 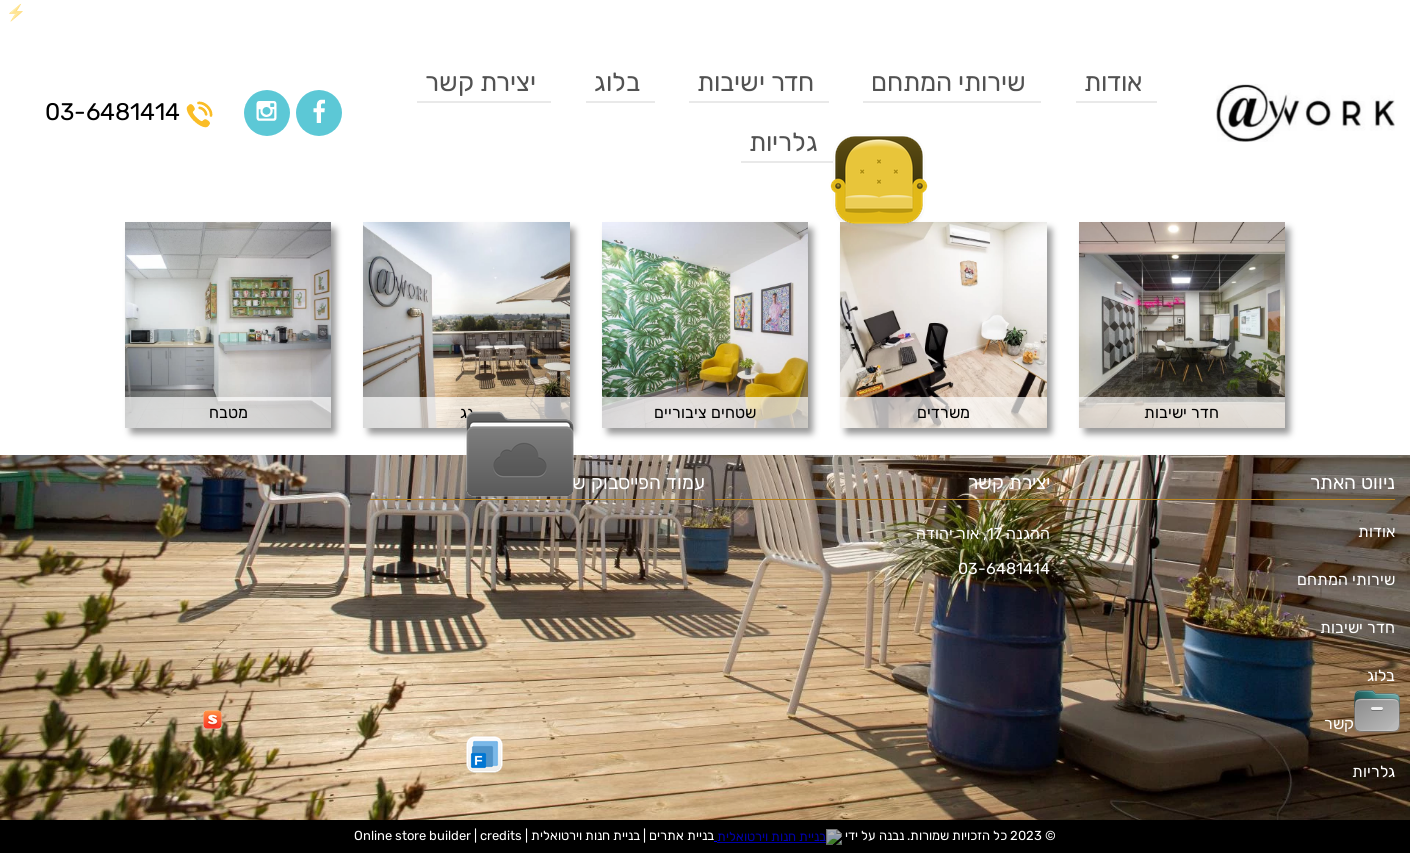 What do you see at coordinates (879, 180) in the screenshot?
I see `open Girens media player app` at bounding box center [879, 180].